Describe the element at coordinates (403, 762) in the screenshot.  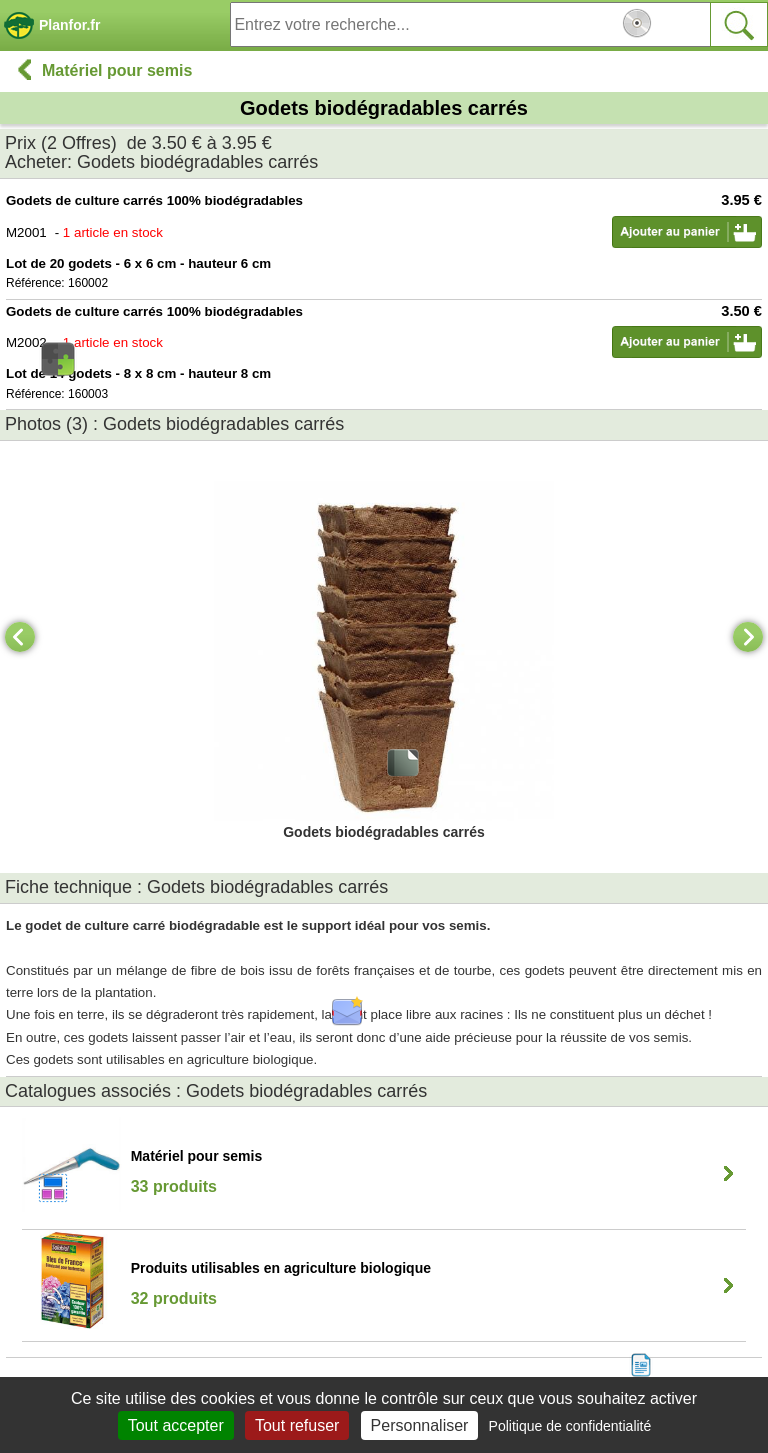
I see `change desktop wallpaper settings` at that location.